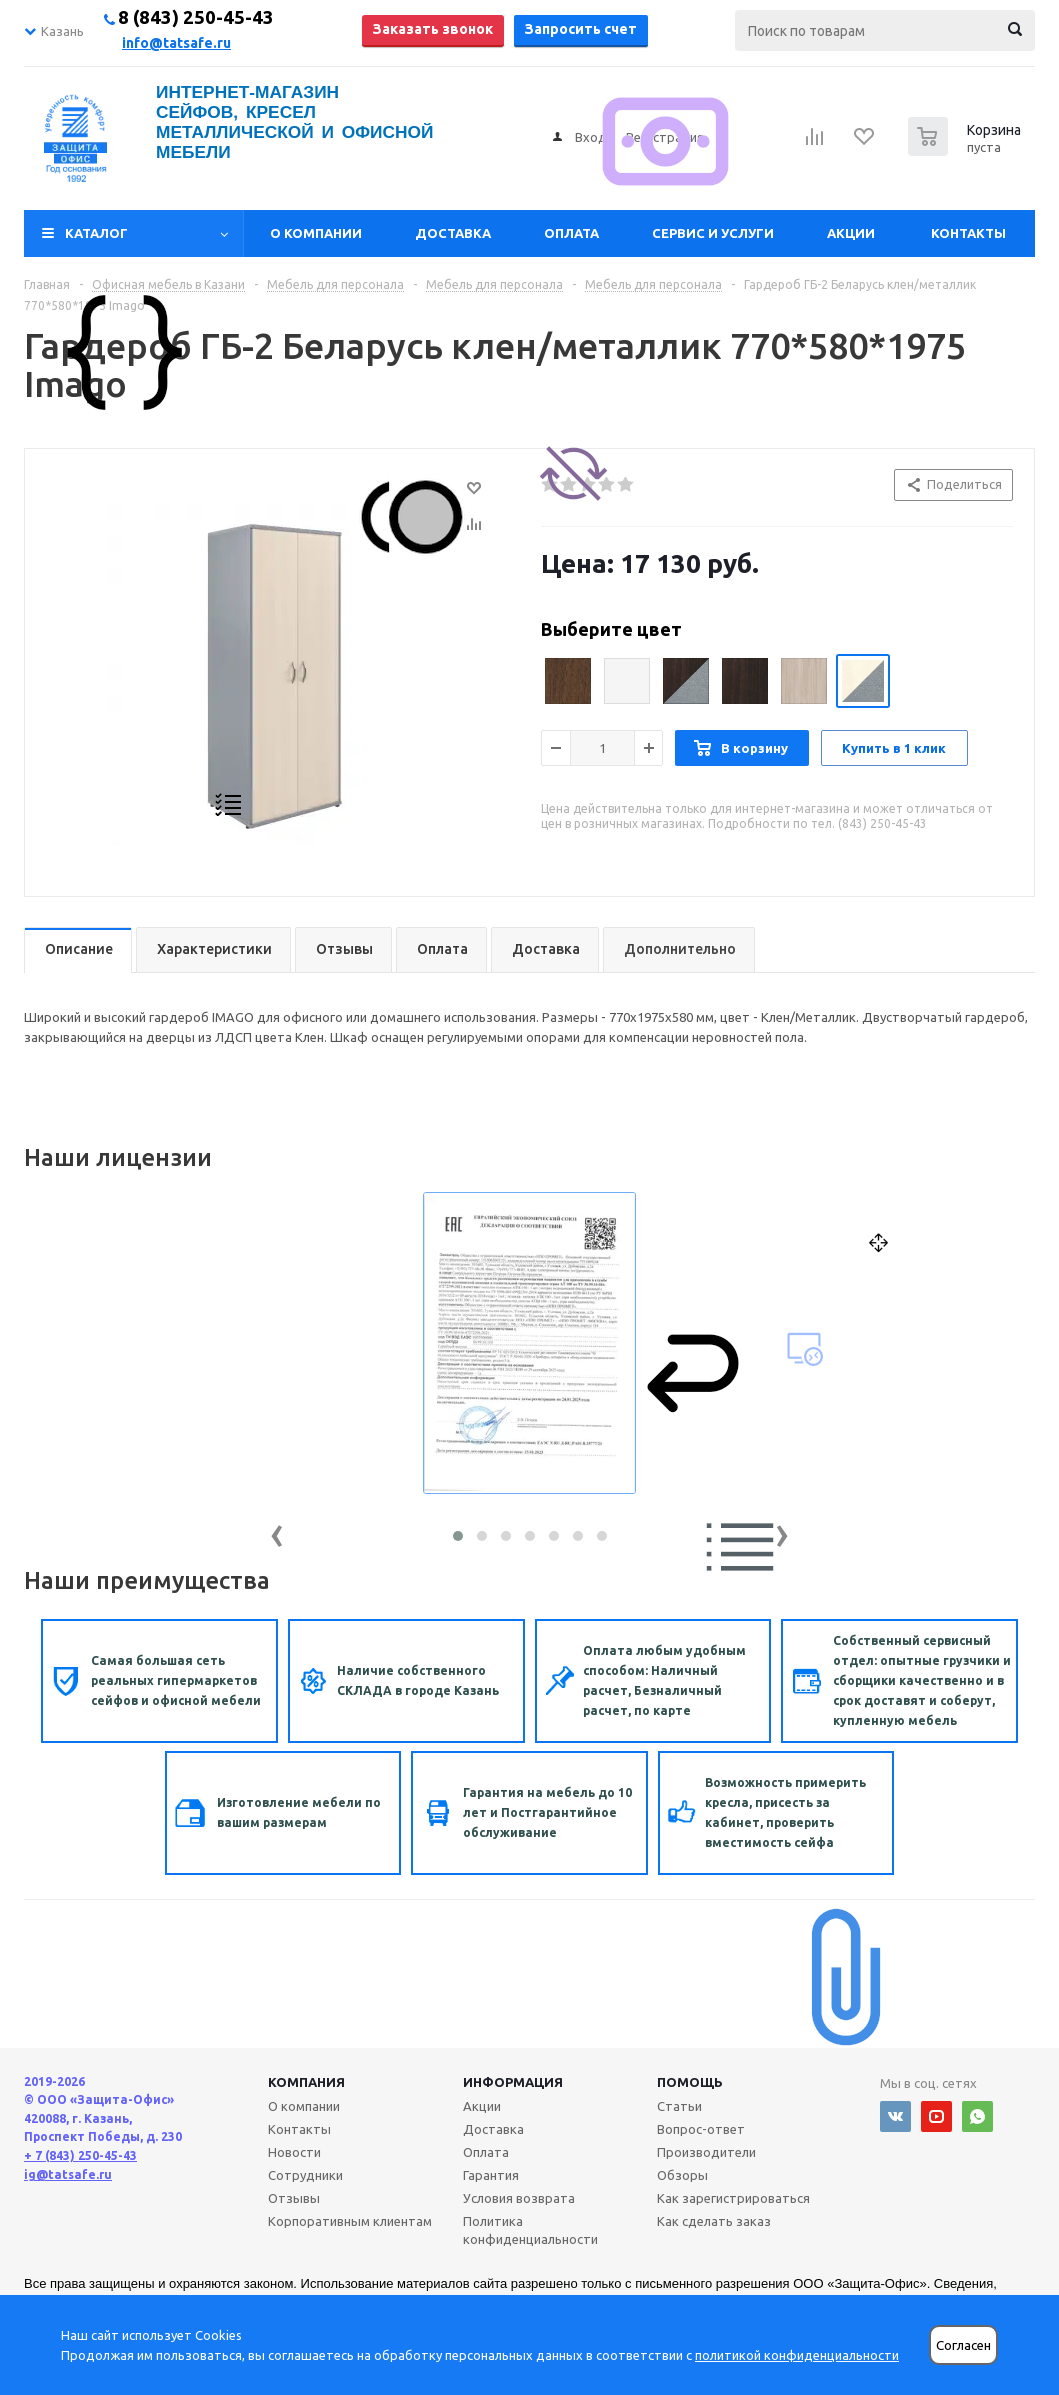  What do you see at coordinates (693, 1370) in the screenshot?
I see `undo or go back to previous state` at bounding box center [693, 1370].